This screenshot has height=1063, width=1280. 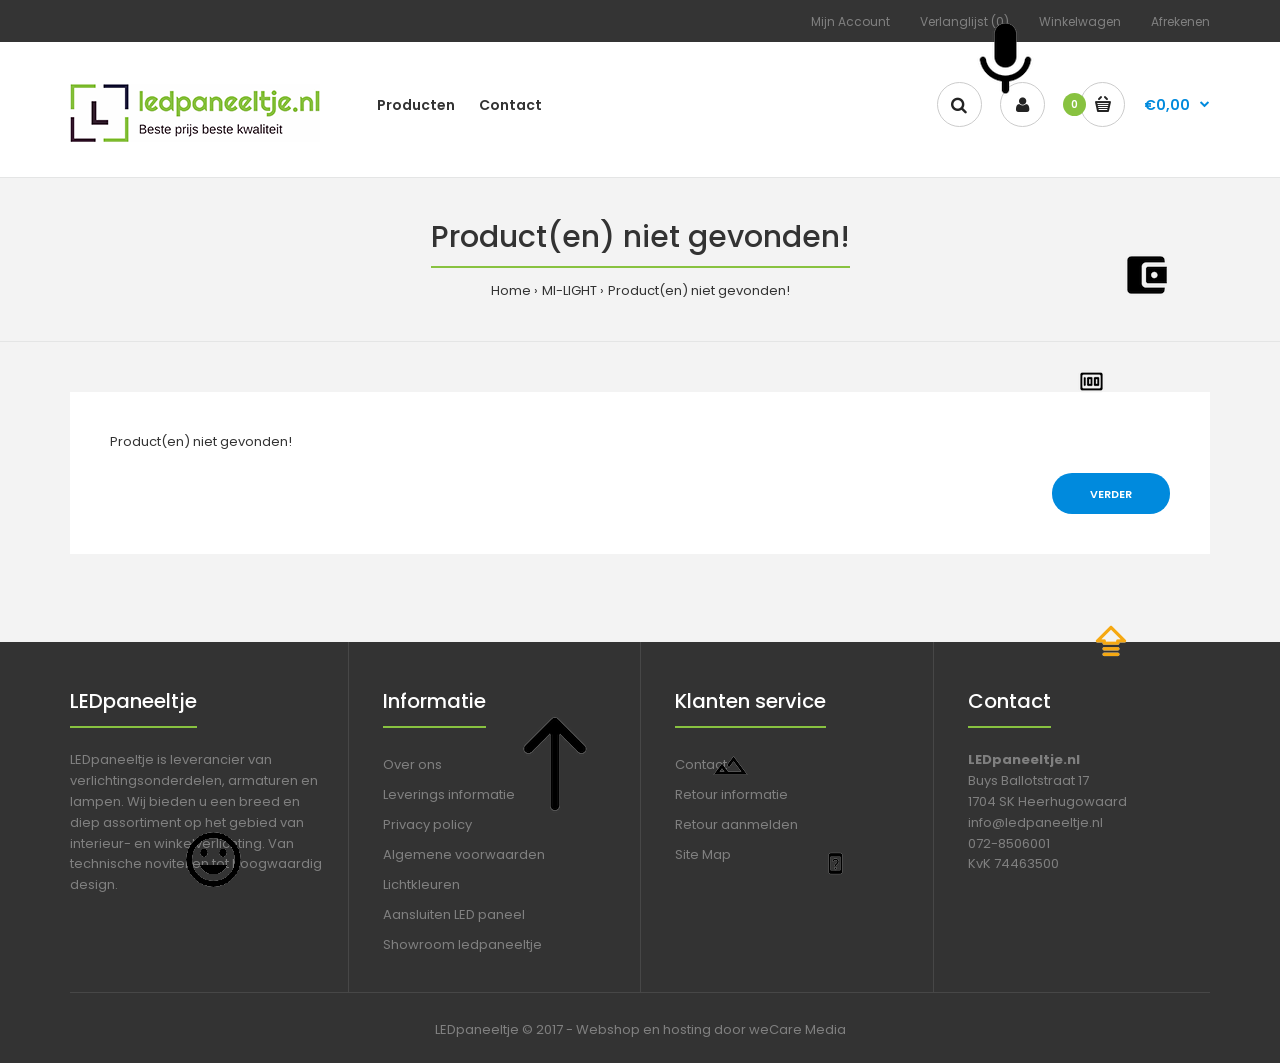 I want to click on upload multiple files, so click(x=1111, y=642).